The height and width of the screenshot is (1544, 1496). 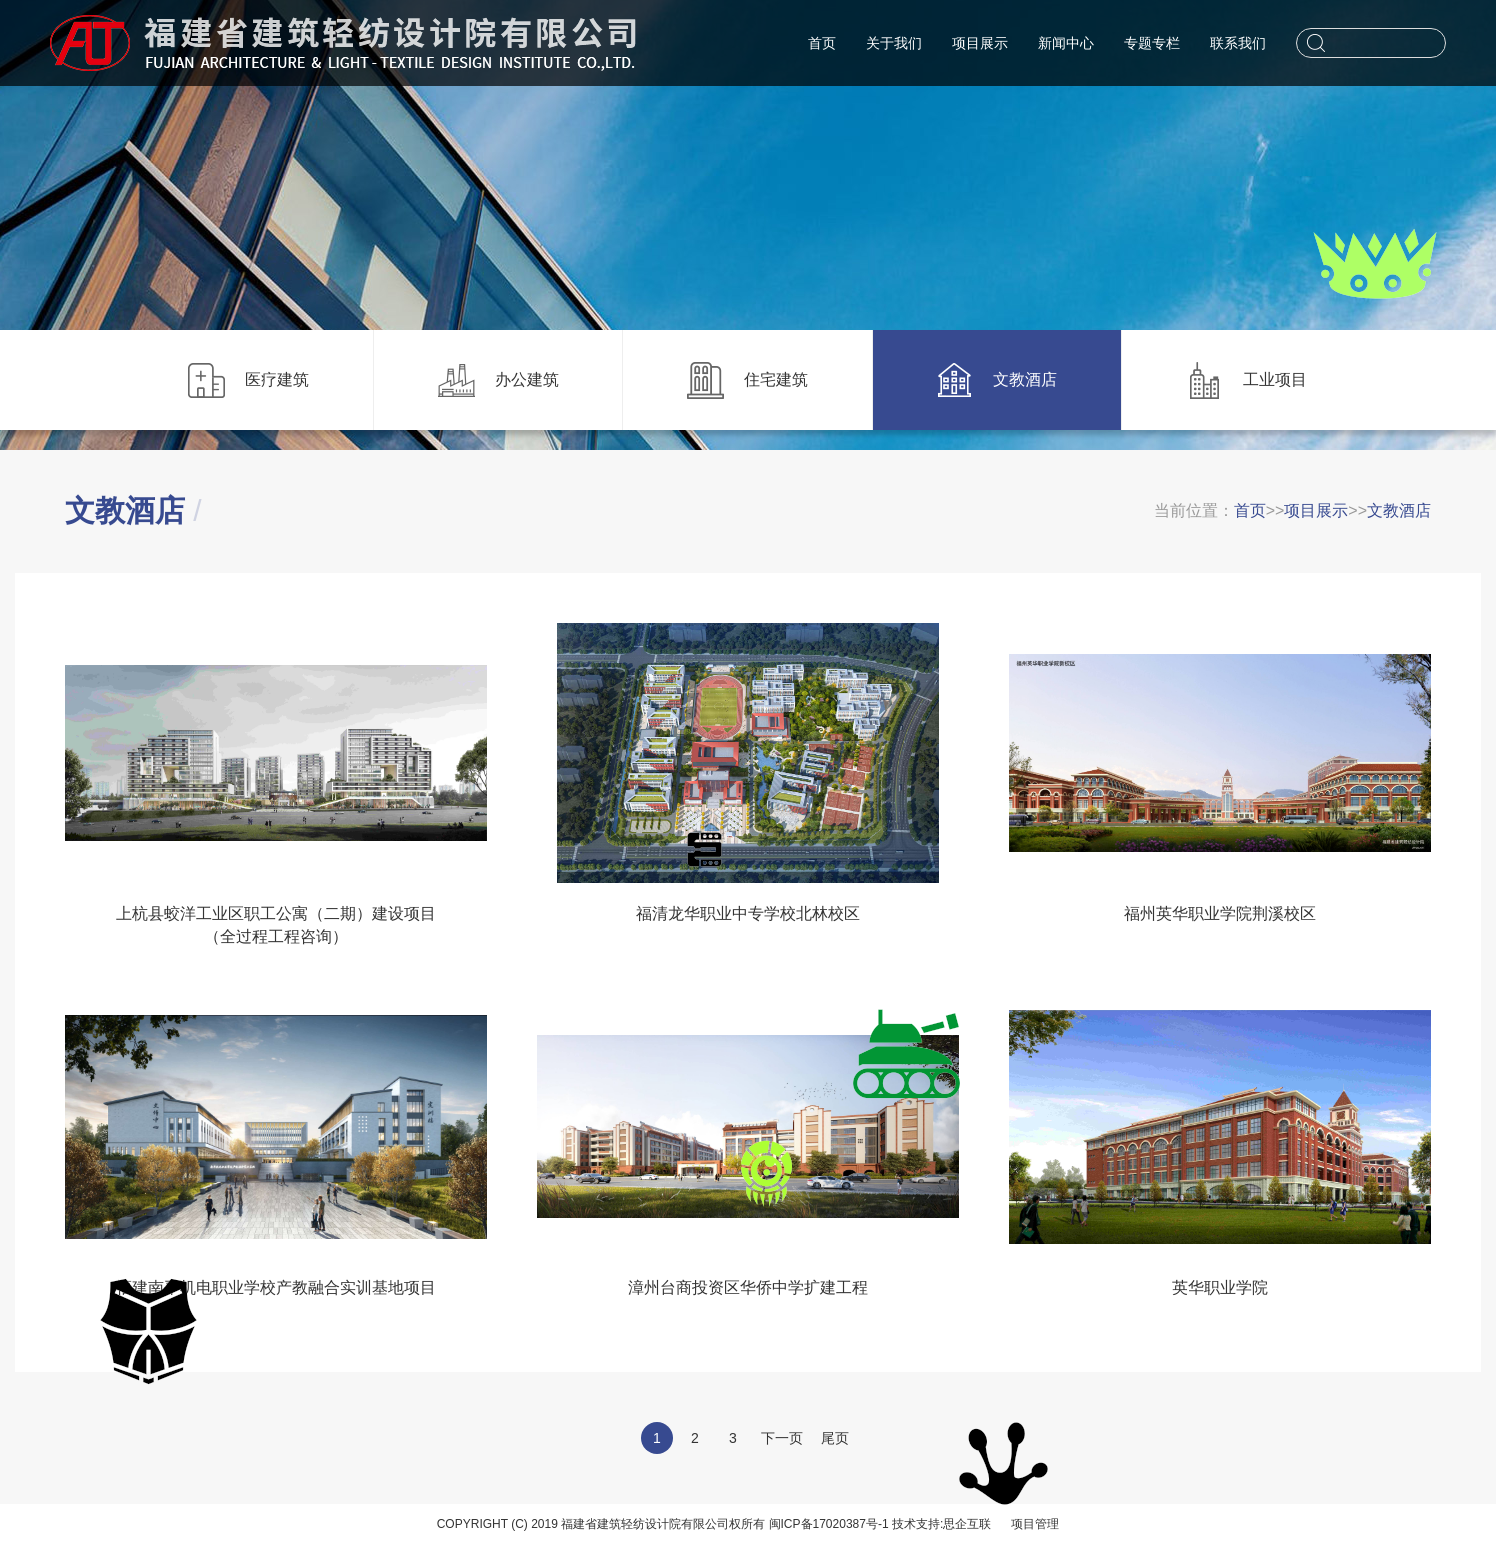 I want to click on indicates premium or VIP membership status, so click(x=1375, y=264).